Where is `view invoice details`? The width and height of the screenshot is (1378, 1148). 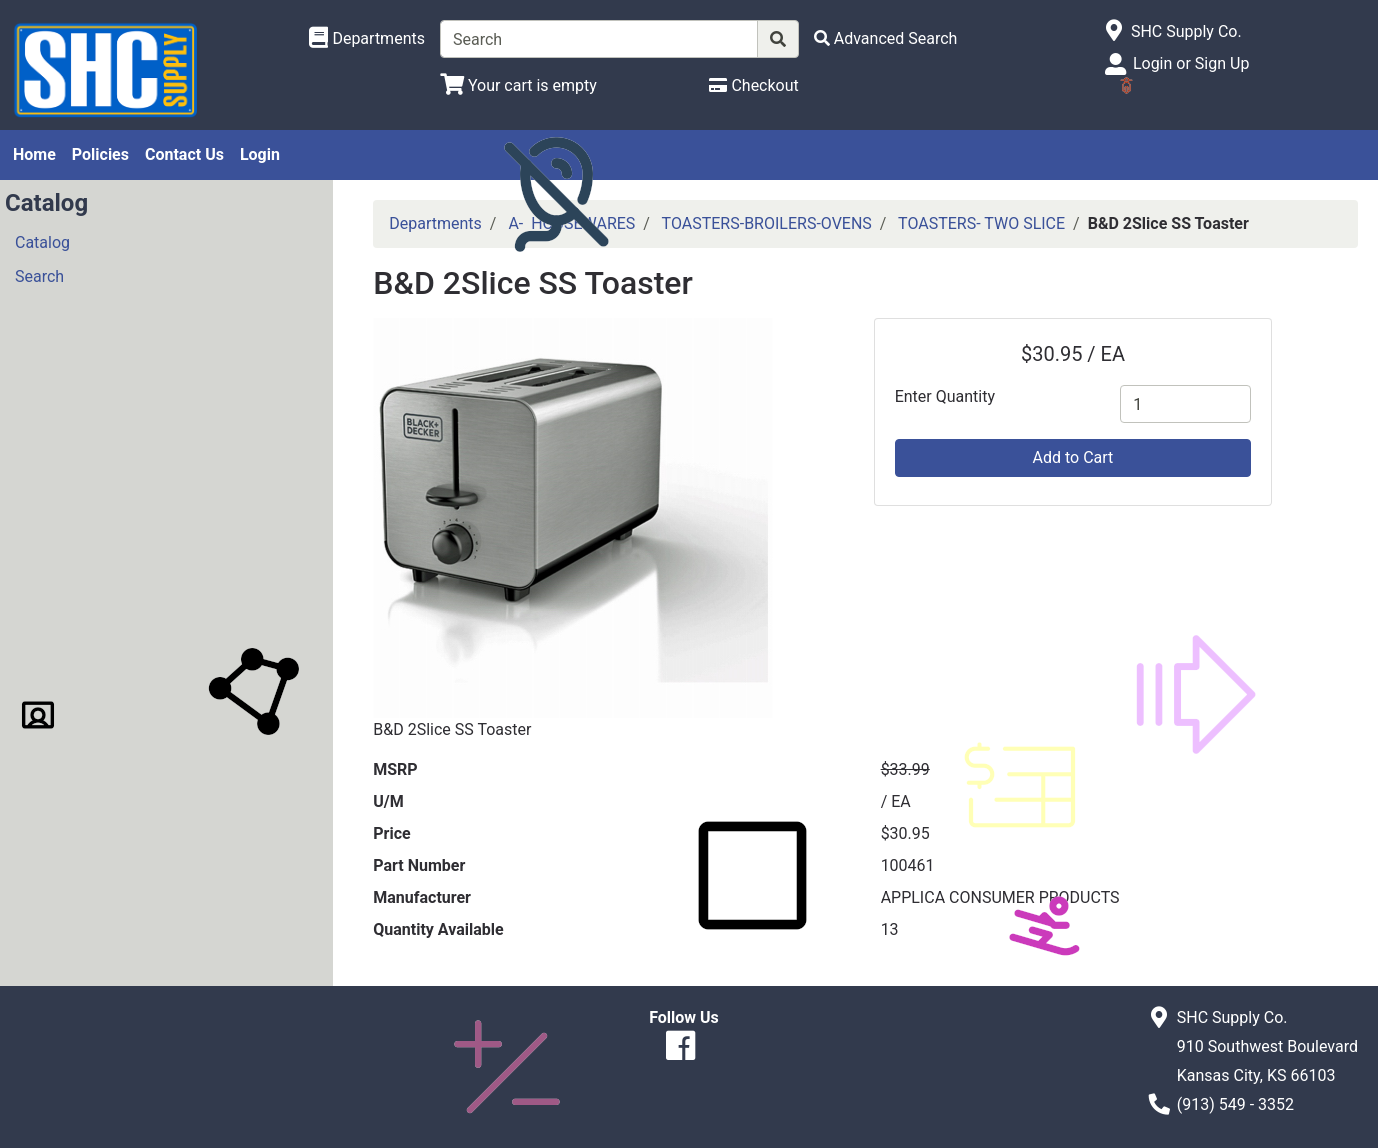
view invoice details is located at coordinates (1022, 787).